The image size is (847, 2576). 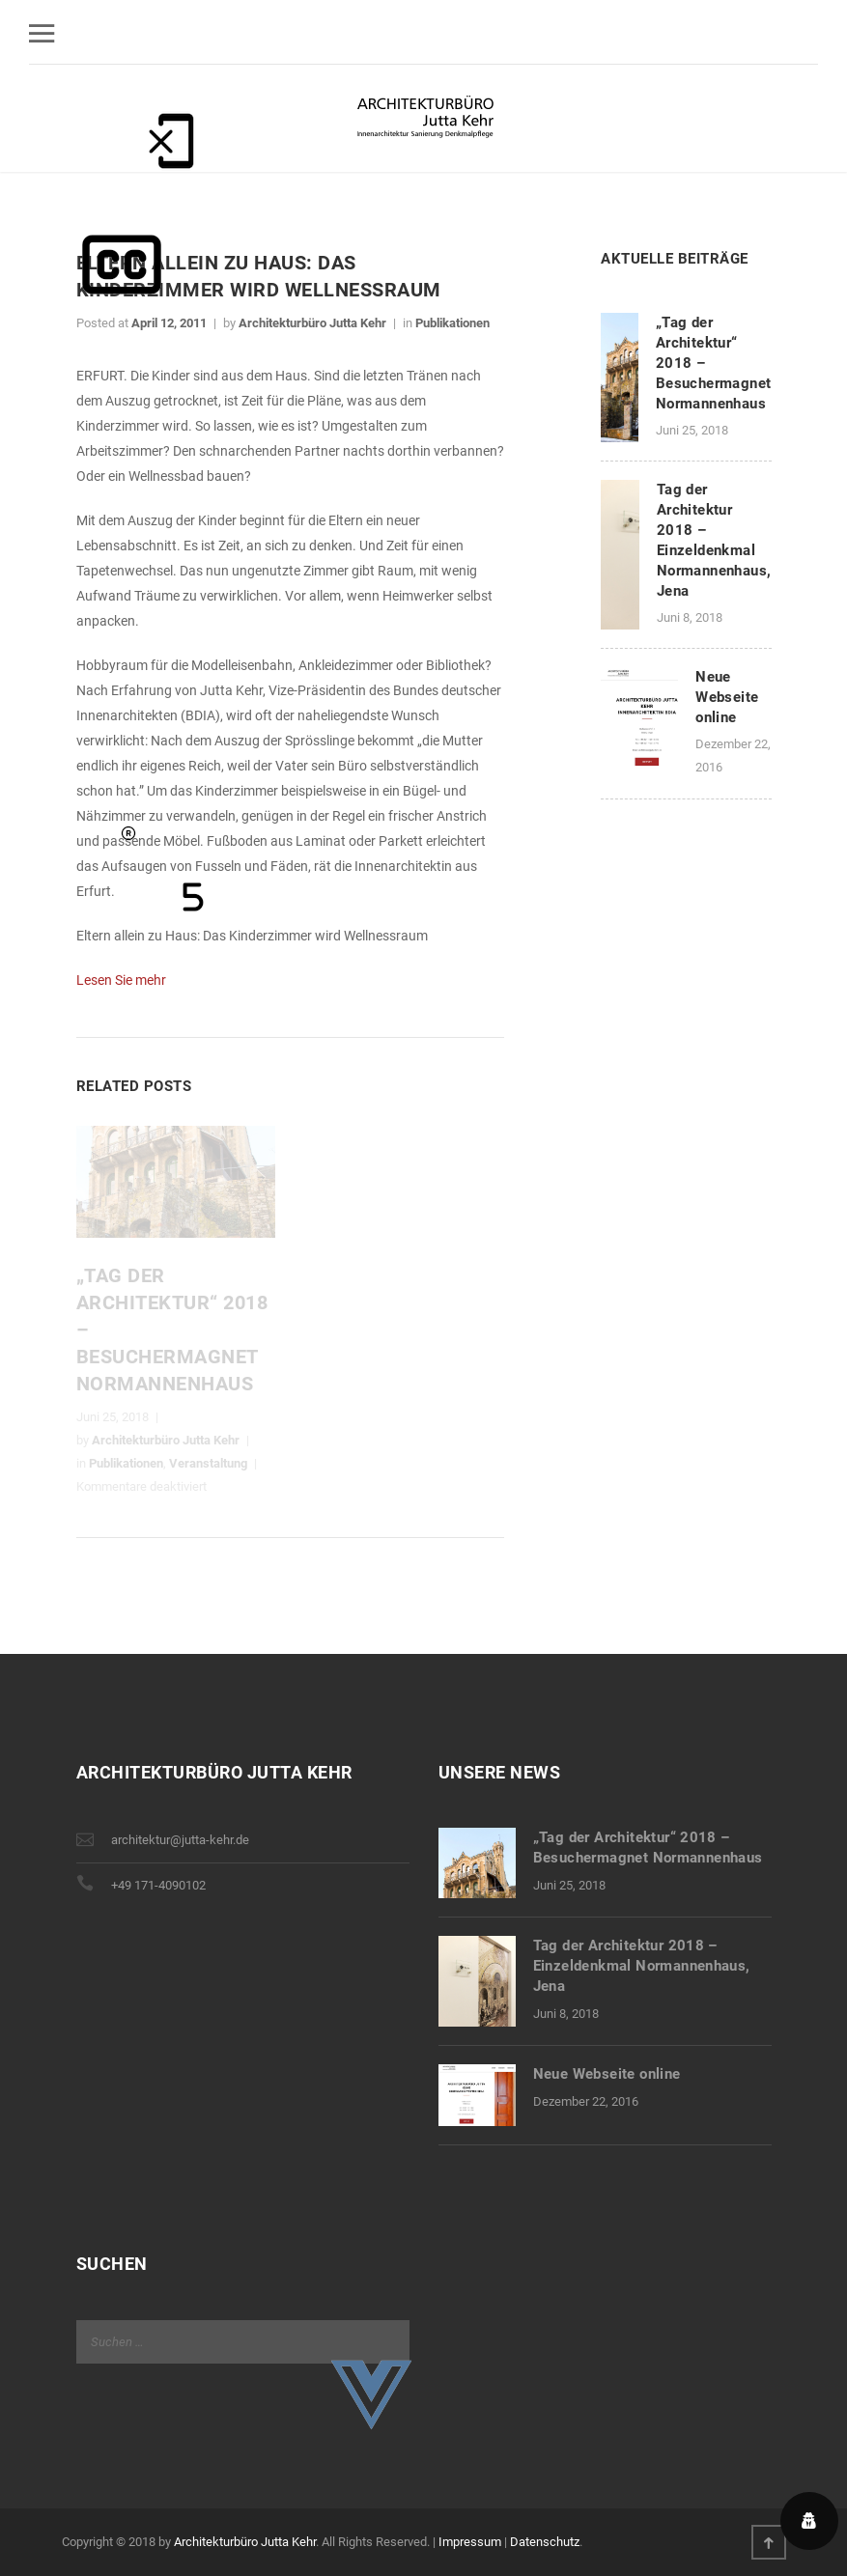 I want to click on indicates a registered trademark symbol, so click(x=128, y=833).